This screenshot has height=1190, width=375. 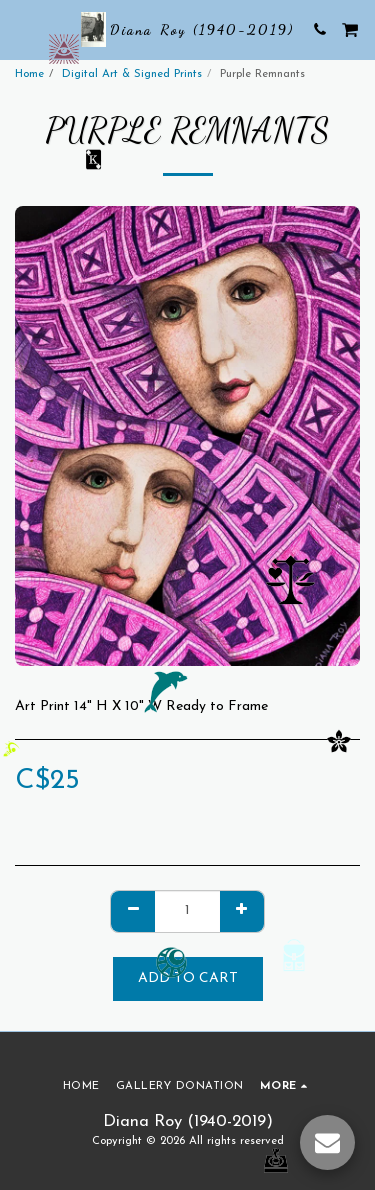 What do you see at coordinates (166, 692) in the screenshot?
I see `access marine life or ocean-themed content` at bounding box center [166, 692].